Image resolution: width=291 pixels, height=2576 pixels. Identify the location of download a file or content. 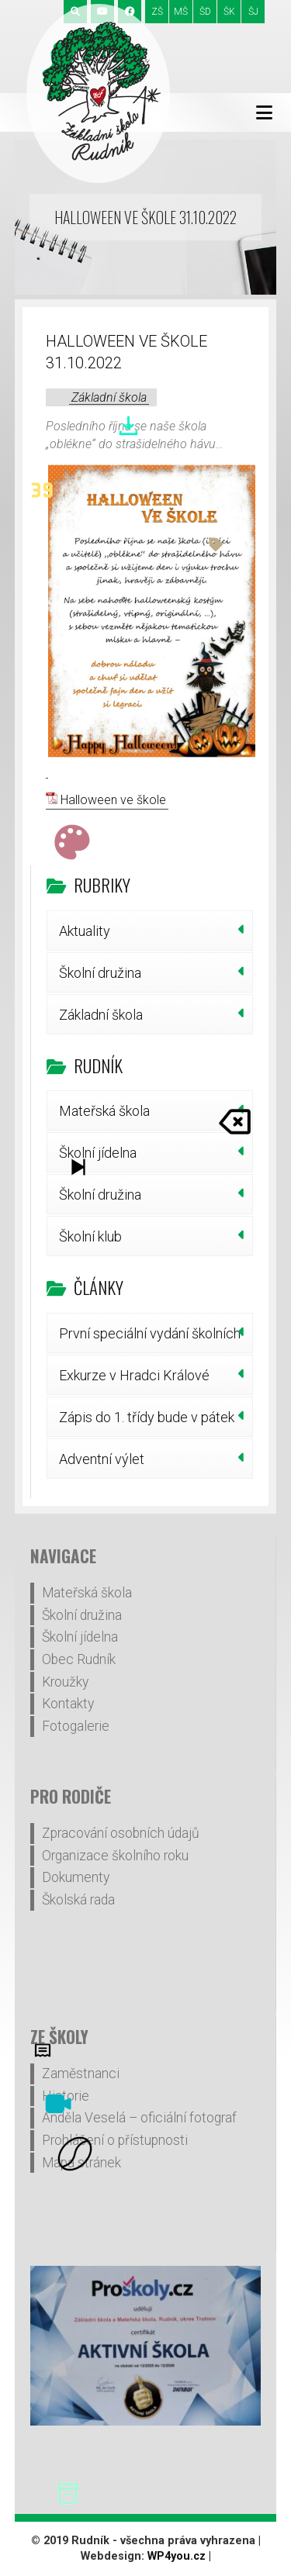
(128, 426).